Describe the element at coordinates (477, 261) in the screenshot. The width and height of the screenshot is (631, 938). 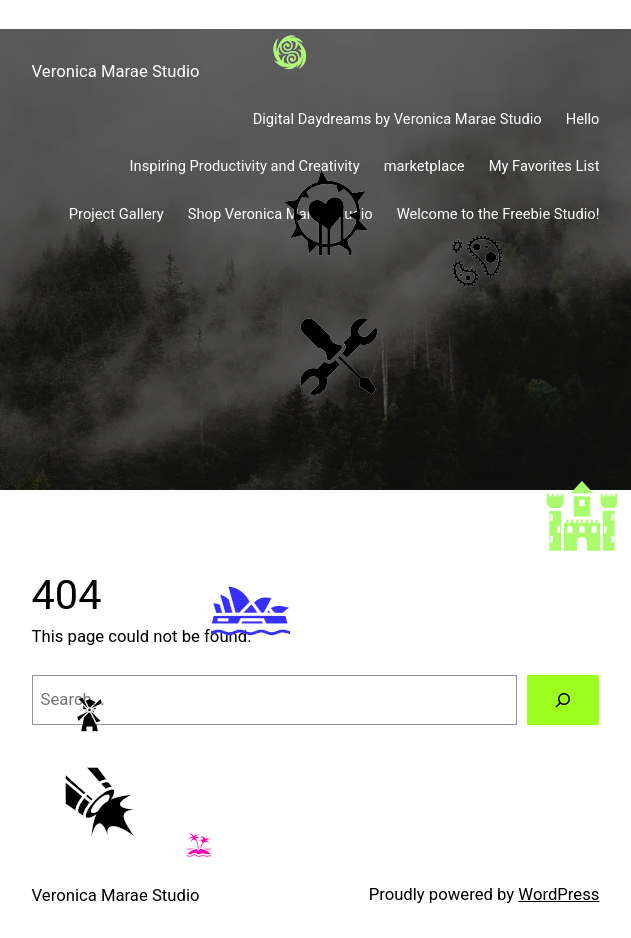
I see `view microorganisms or bacteria in a science game` at that location.